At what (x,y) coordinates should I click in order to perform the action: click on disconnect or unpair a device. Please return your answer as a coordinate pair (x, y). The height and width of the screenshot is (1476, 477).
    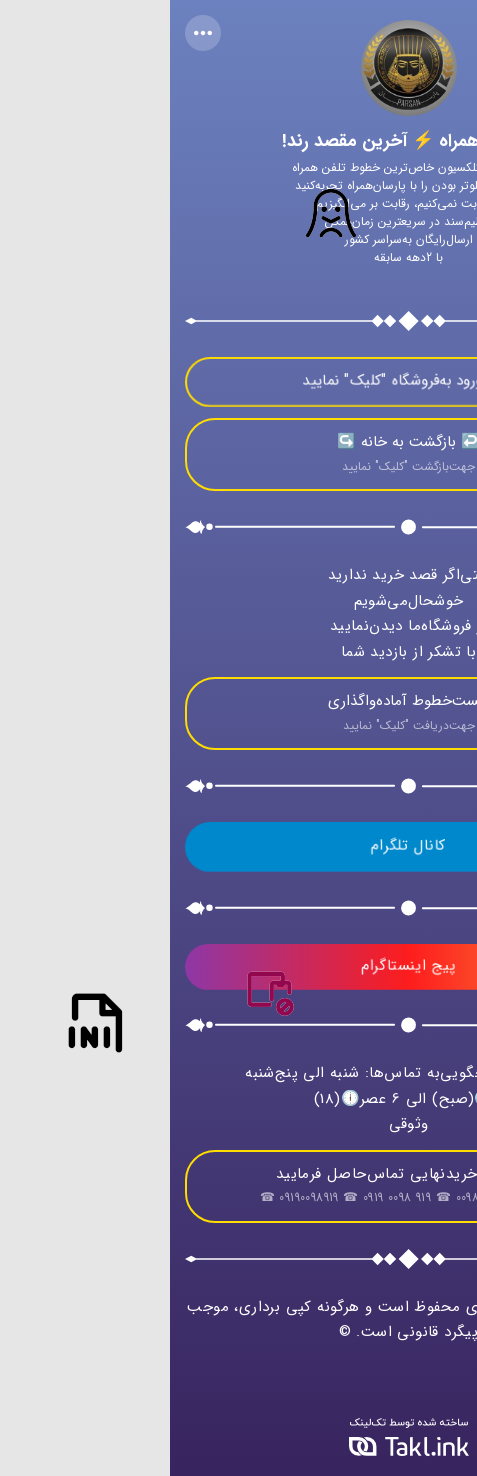
    Looking at the image, I should click on (269, 991).